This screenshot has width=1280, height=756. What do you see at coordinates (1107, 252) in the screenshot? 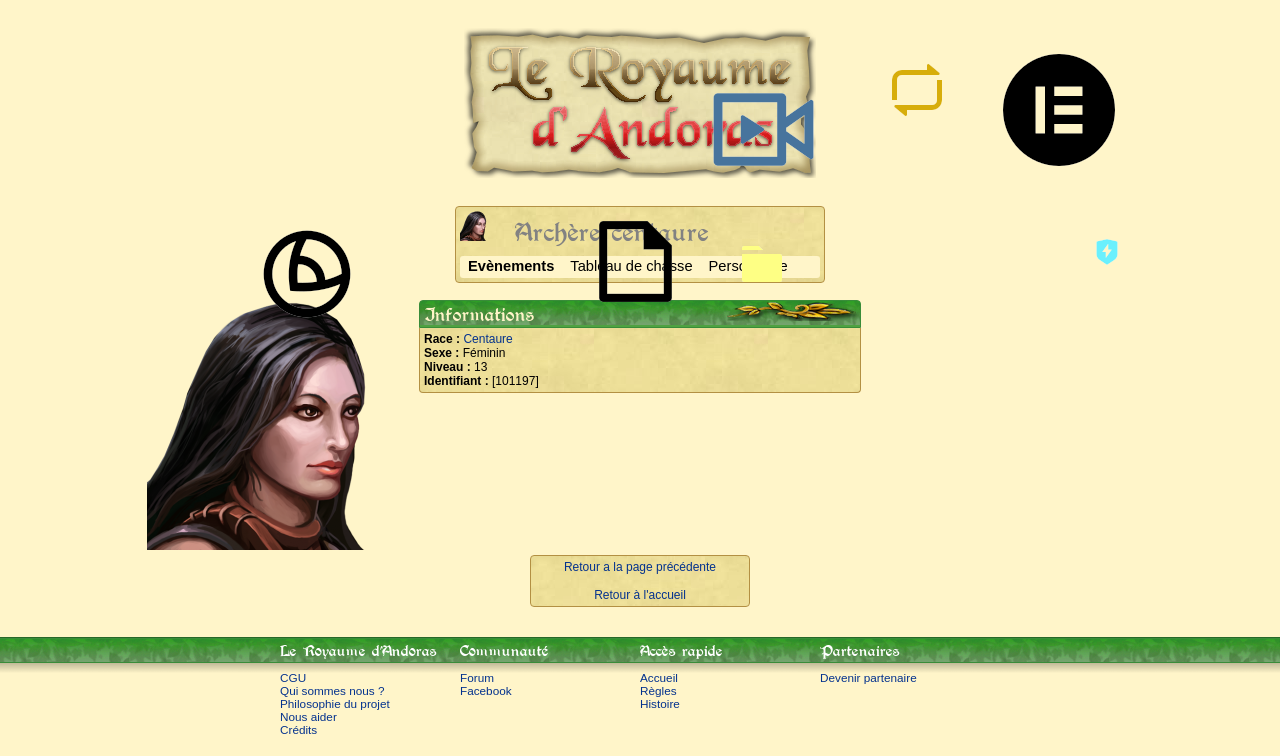
I see `indicates active security protection or firewall enabled` at bounding box center [1107, 252].